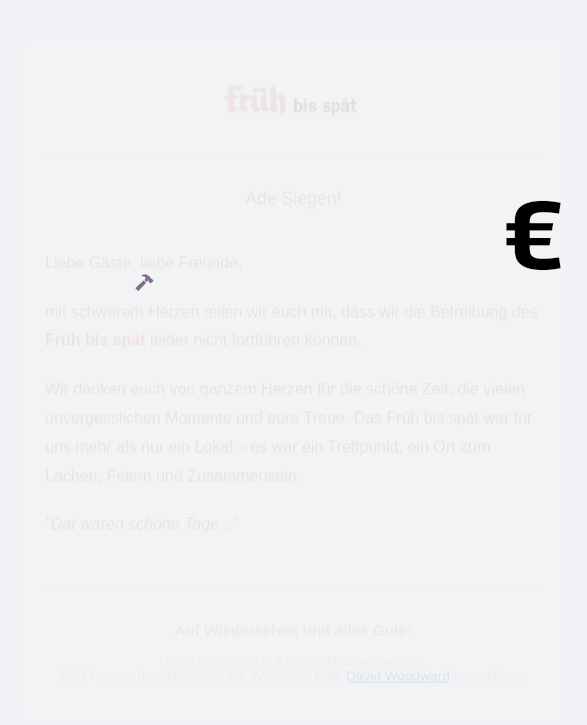  Describe the element at coordinates (533, 235) in the screenshot. I see `view prices in euros` at that location.